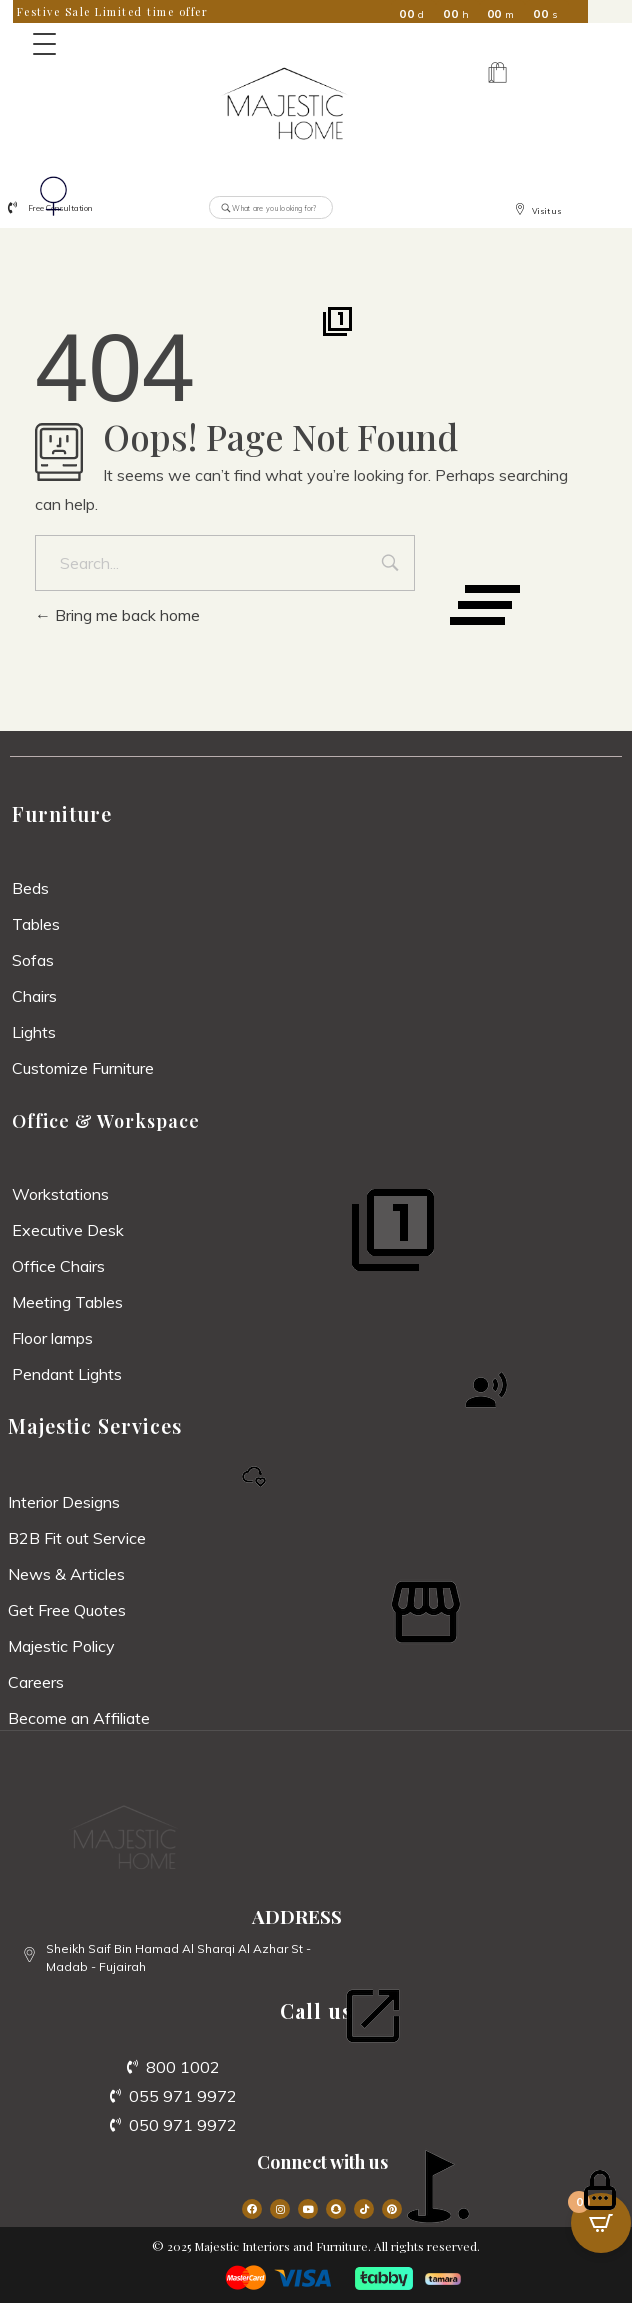 The width and height of the screenshot is (632, 2303). I want to click on view nearby golf courses, so click(436, 2186).